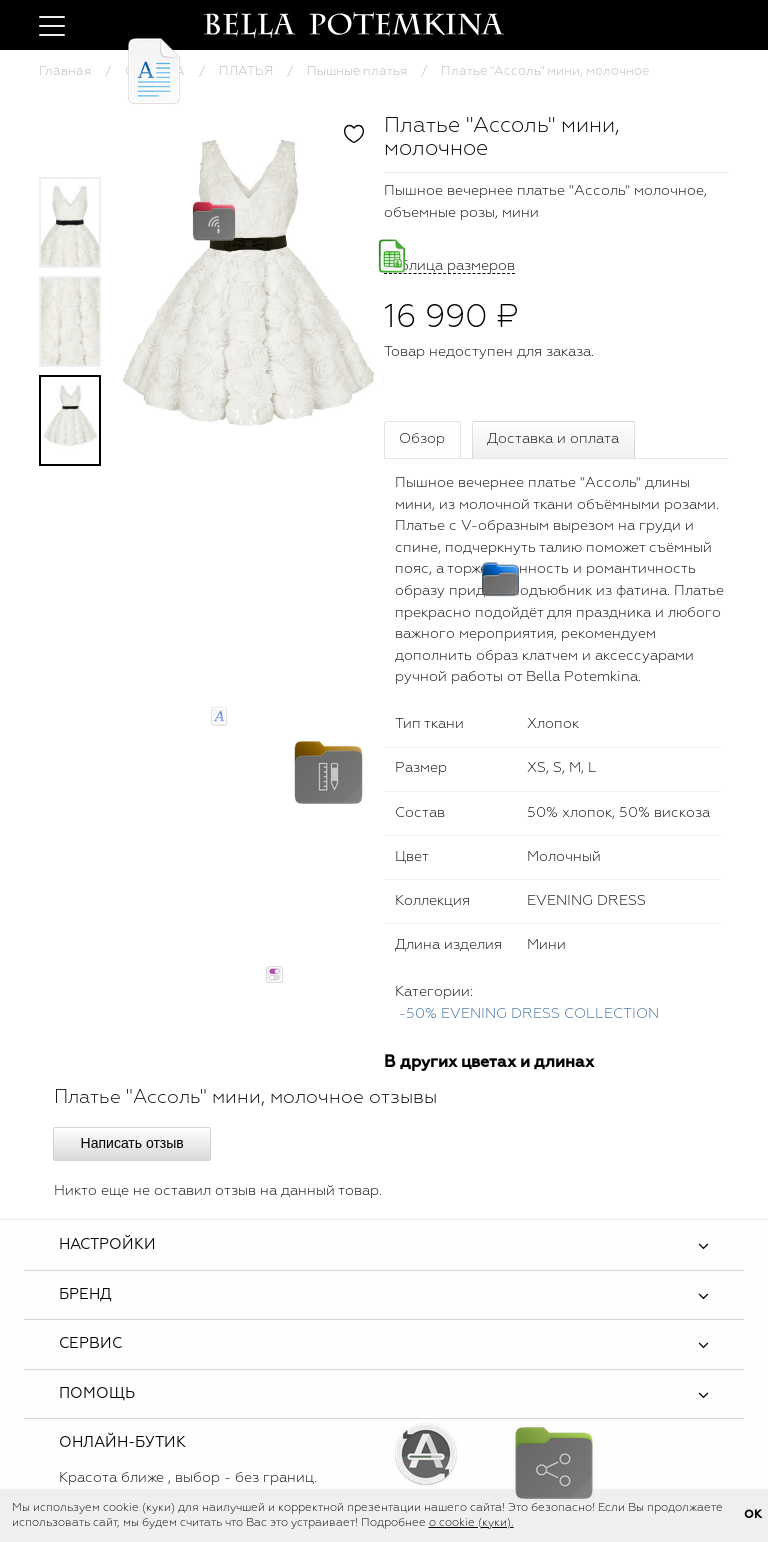 Image resolution: width=768 pixels, height=1542 pixels. What do you see at coordinates (274, 974) in the screenshot?
I see `open desktop preferences or settings` at bounding box center [274, 974].